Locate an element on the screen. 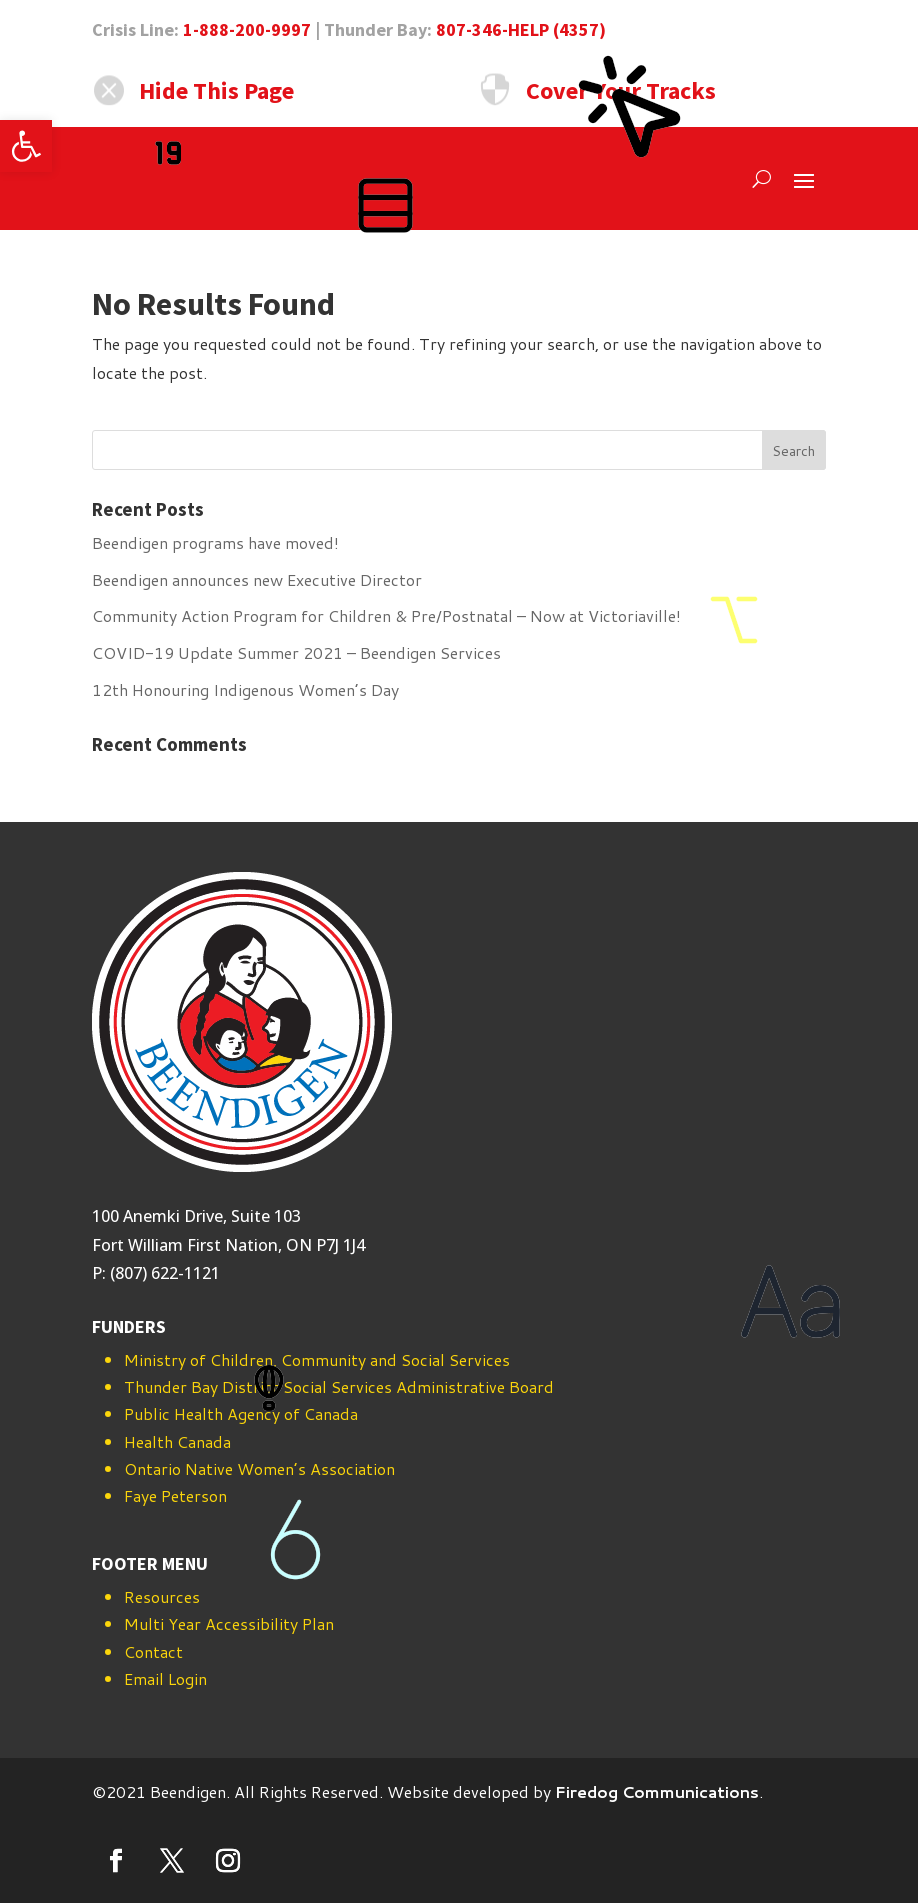 The image size is (918, 1903). access additional options or settings is located at coordinates (734, 620).